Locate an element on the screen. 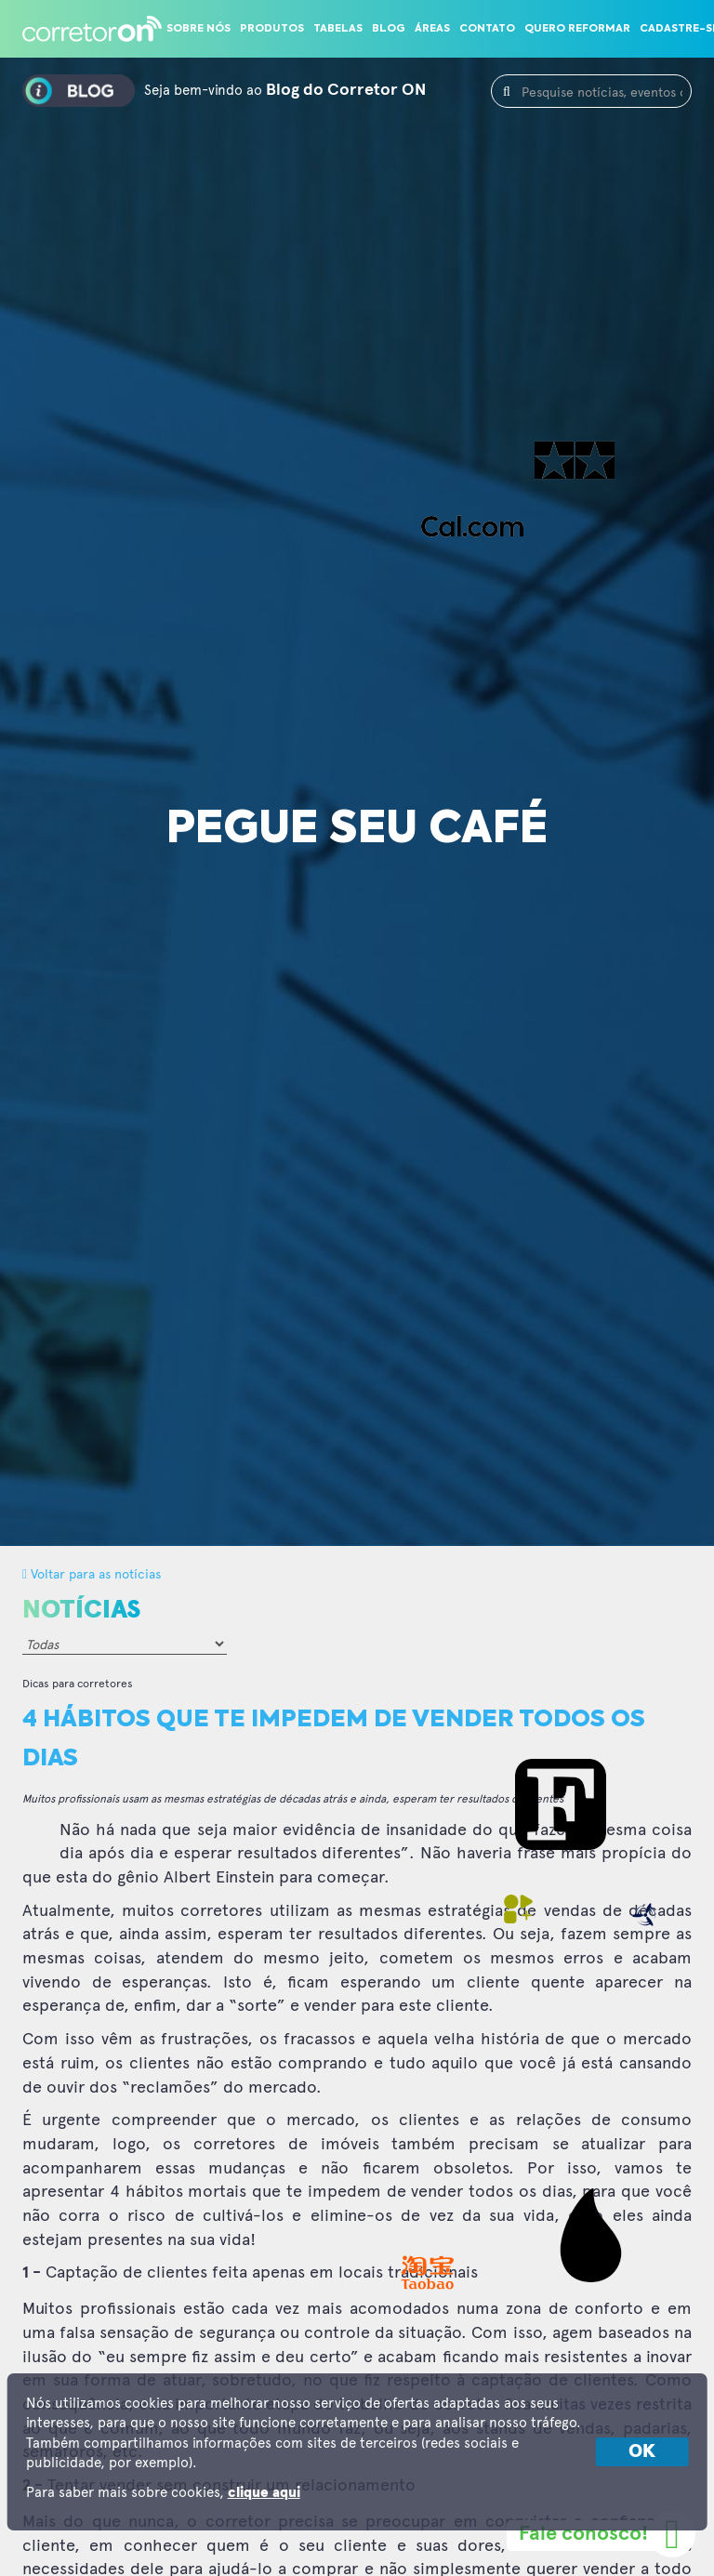  fortran programming language logo is located at coordinates (561, 1804).